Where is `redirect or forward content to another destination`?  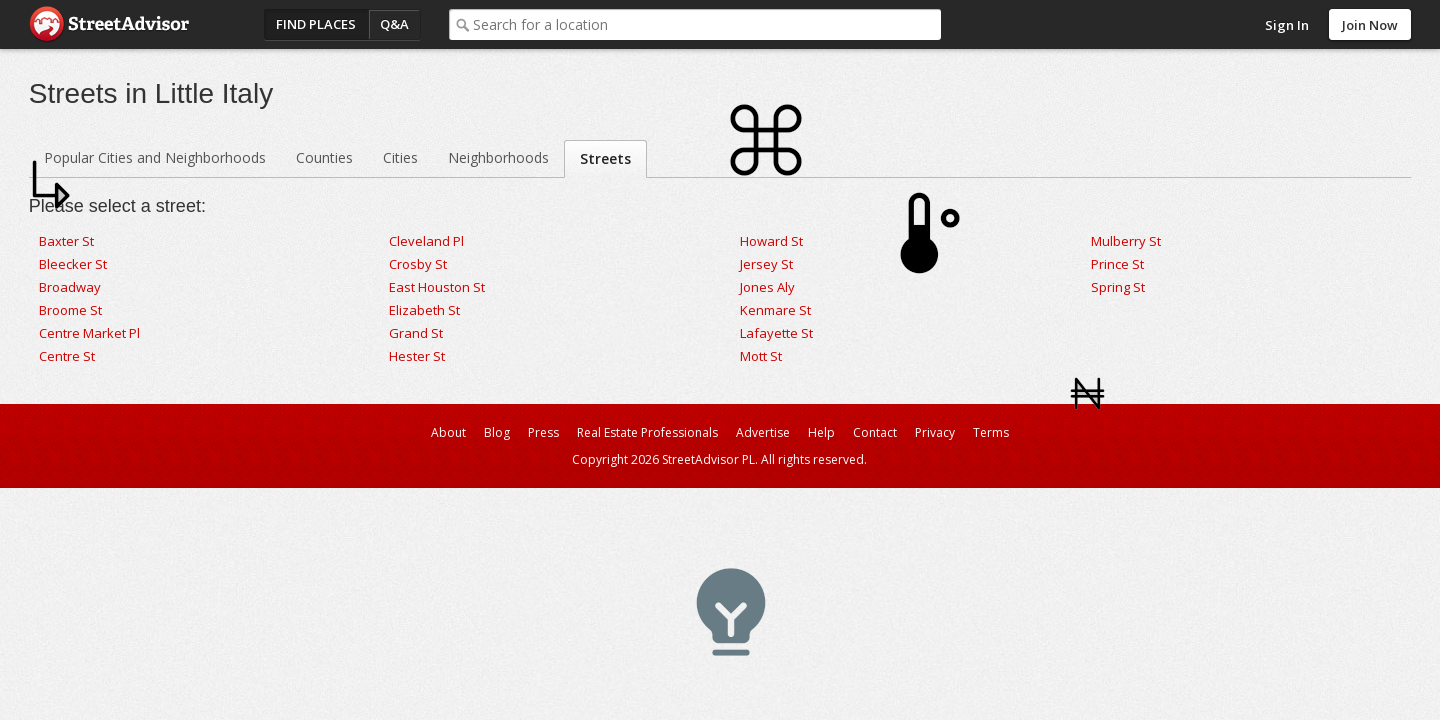
redirect or forward content to another destination is located at coordinates (47, 184).